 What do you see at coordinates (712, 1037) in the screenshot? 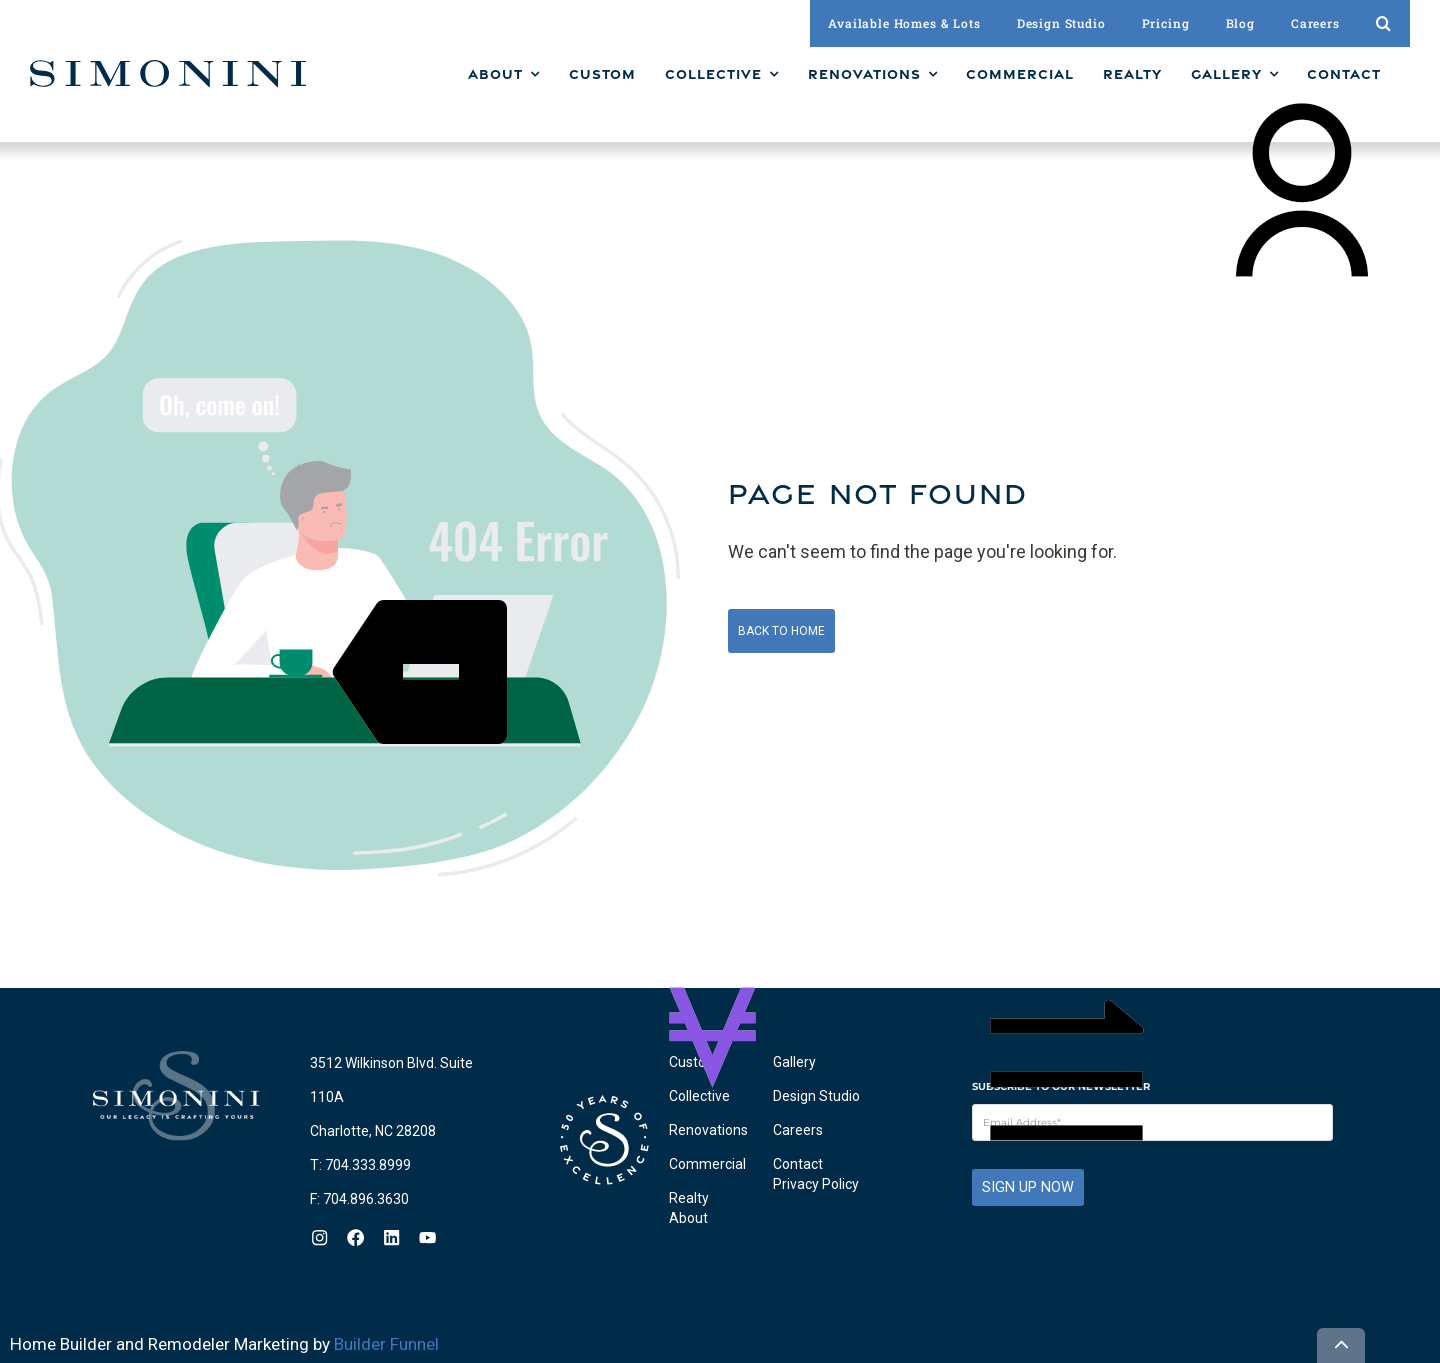
I see `viacoin cryptocurrency logo` at bounding box center [712, 1037].